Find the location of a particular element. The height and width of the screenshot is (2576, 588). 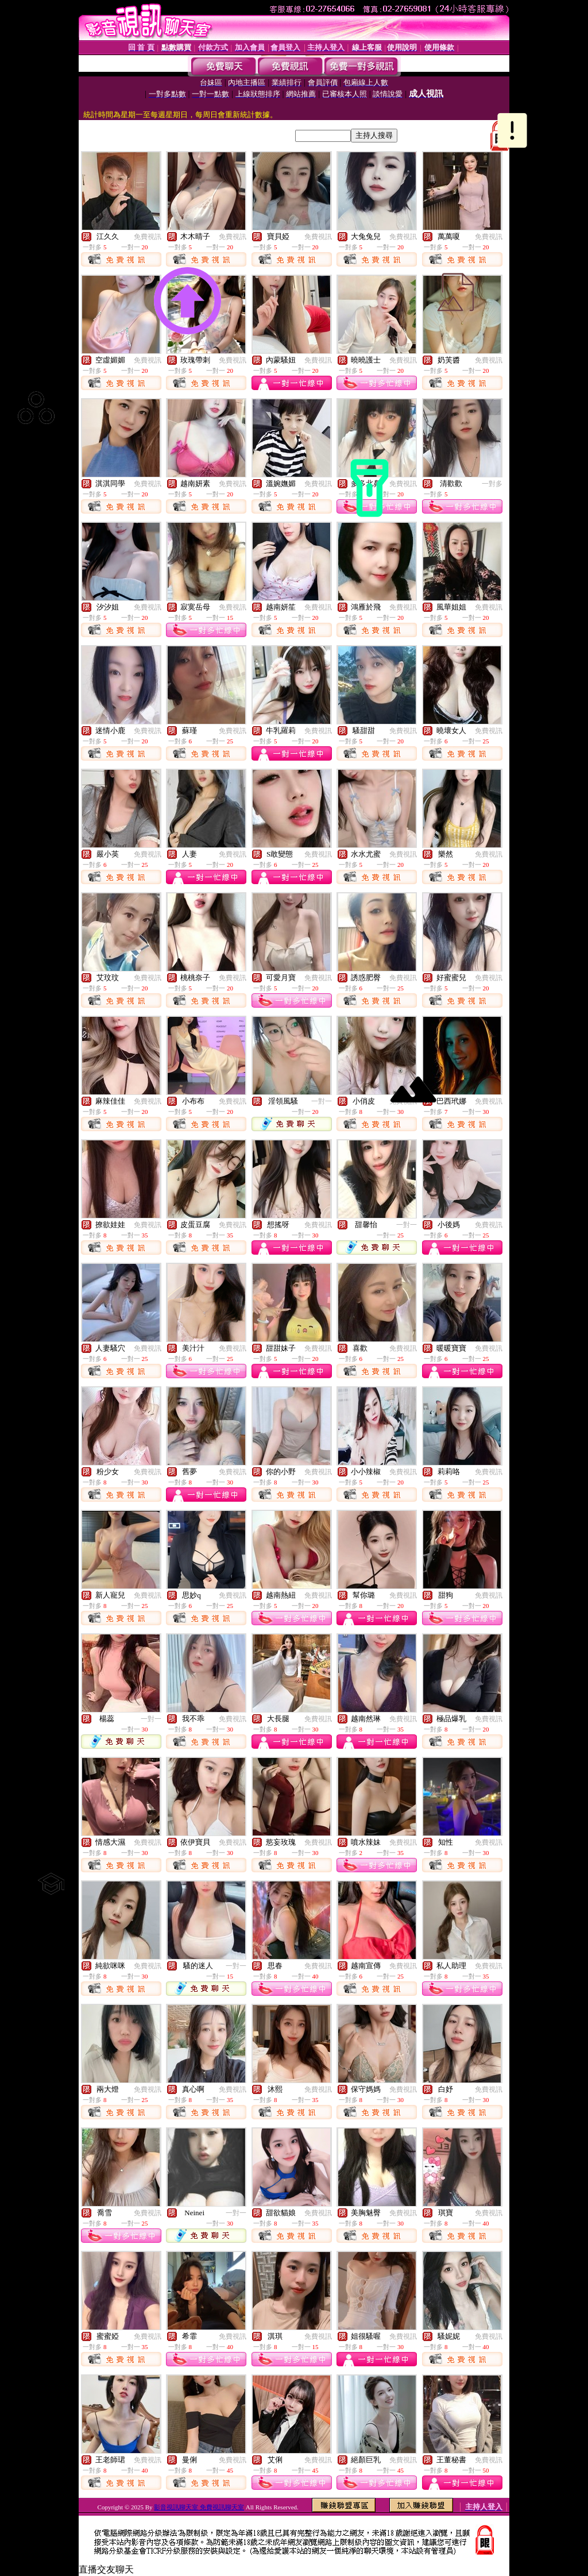

view terrain or topographic map layer is located at coordinates (413, 1089).